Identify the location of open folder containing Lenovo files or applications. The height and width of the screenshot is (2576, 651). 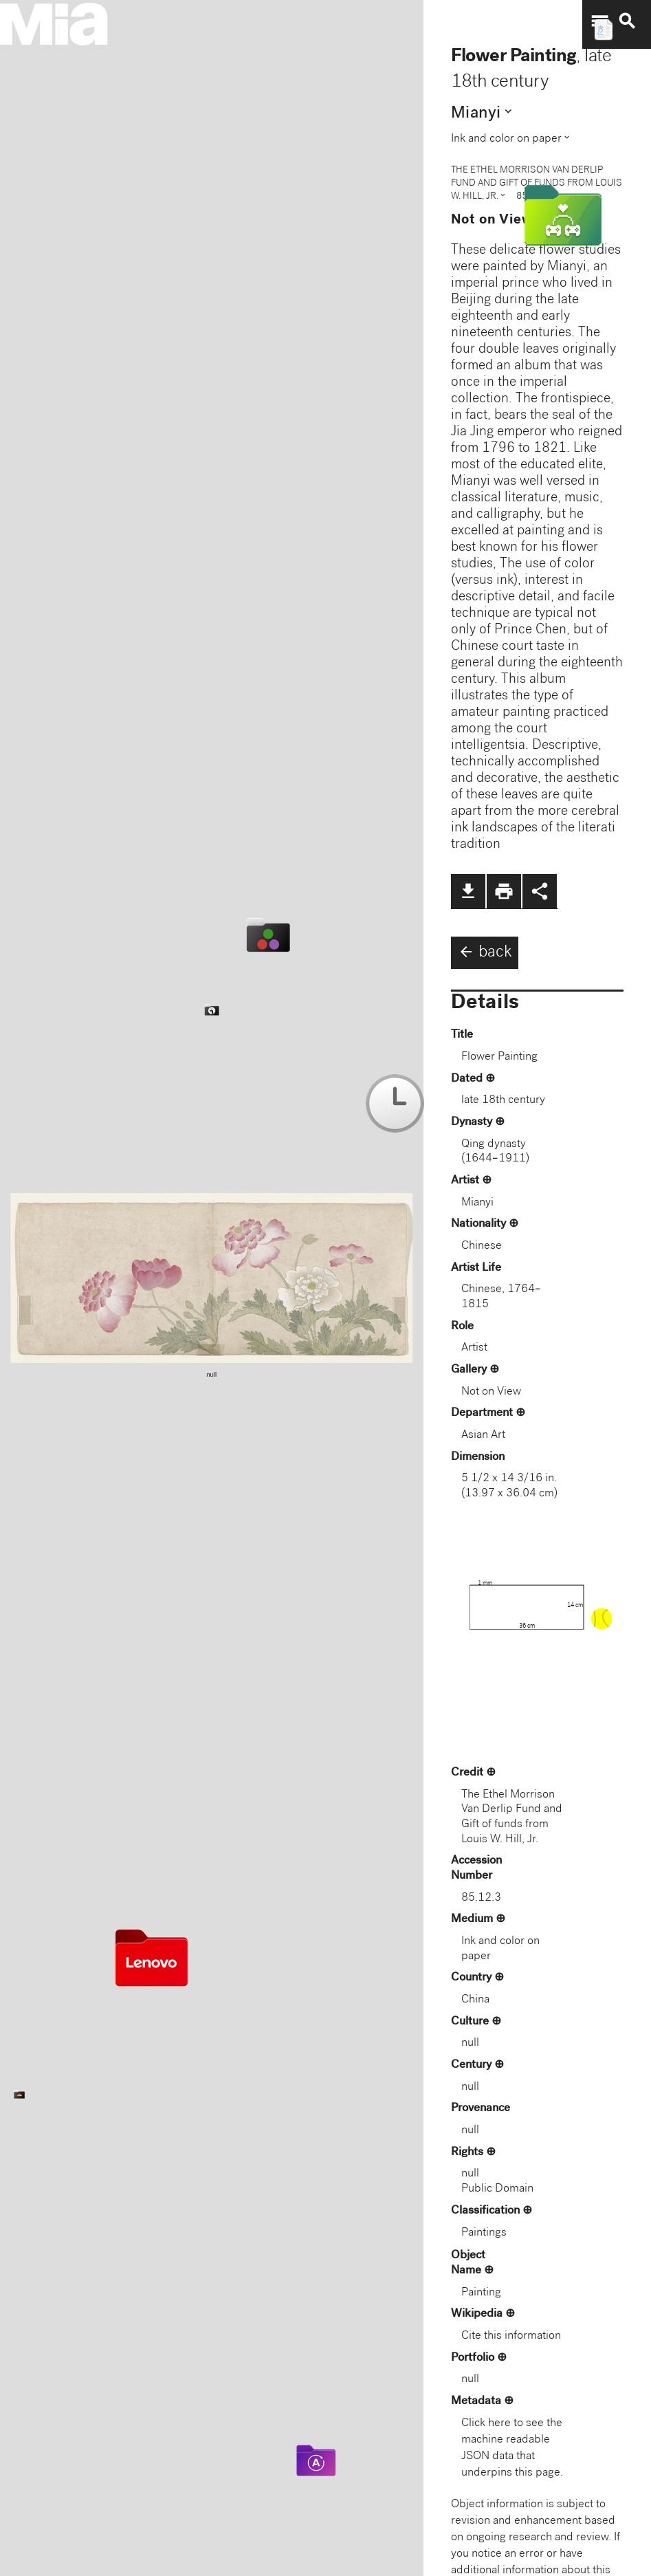
(151, 1960).